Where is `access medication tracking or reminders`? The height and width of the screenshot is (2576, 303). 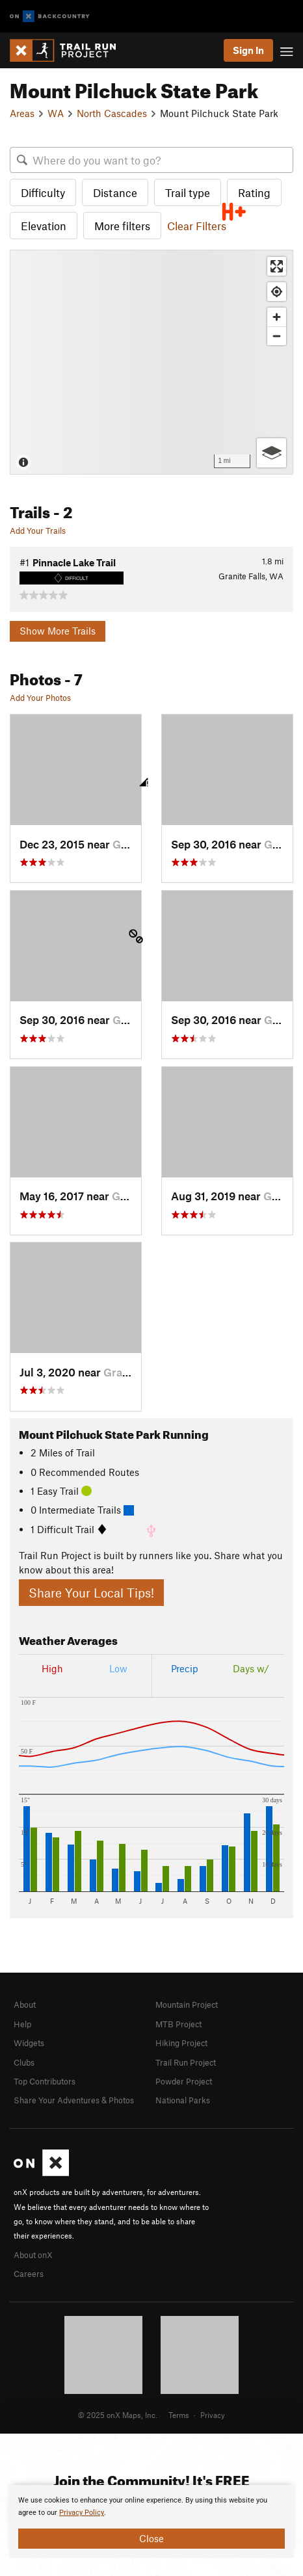 access medication tracking or reminders is located at coordinates (136, 936).